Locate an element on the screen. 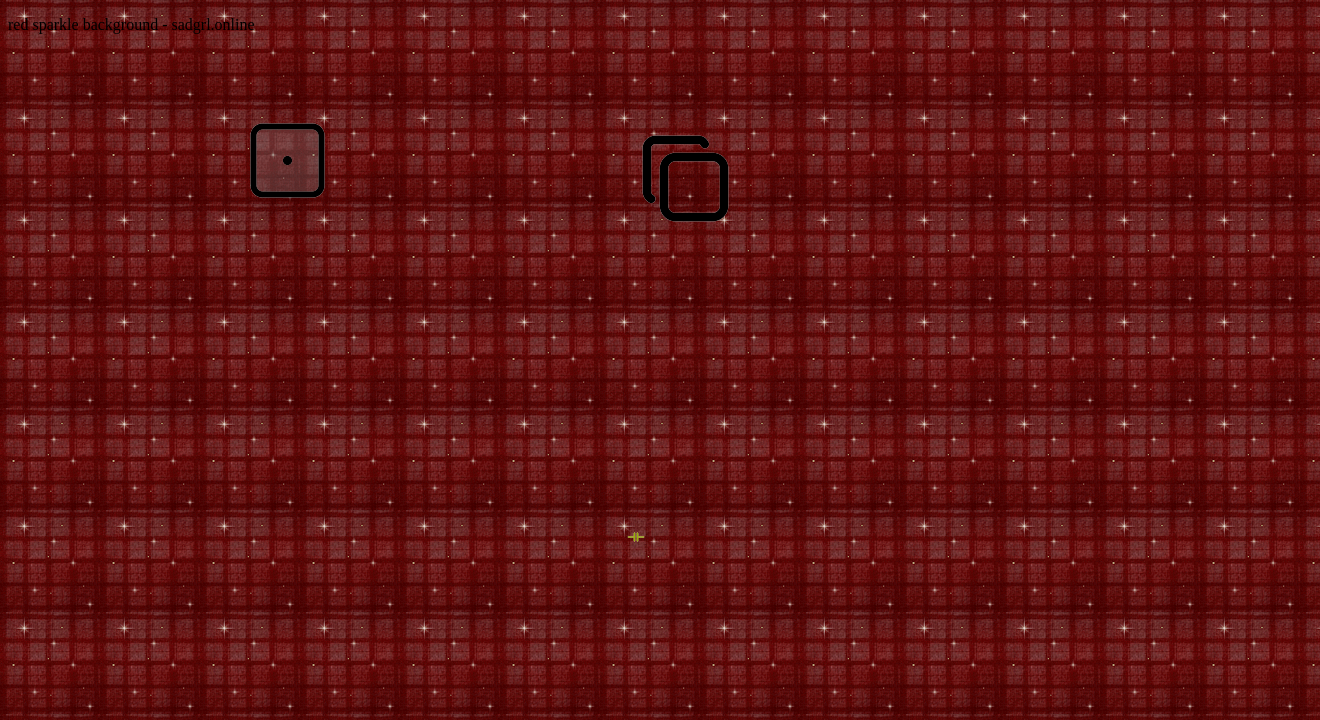  copy to clipboard is located at coordinates (685, 178).